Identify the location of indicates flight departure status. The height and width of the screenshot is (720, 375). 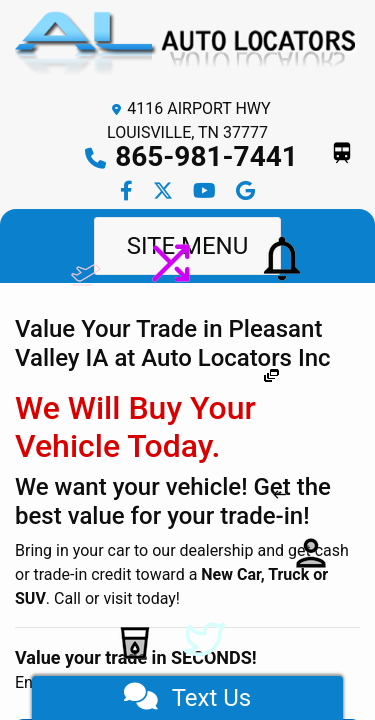
(86, 274).